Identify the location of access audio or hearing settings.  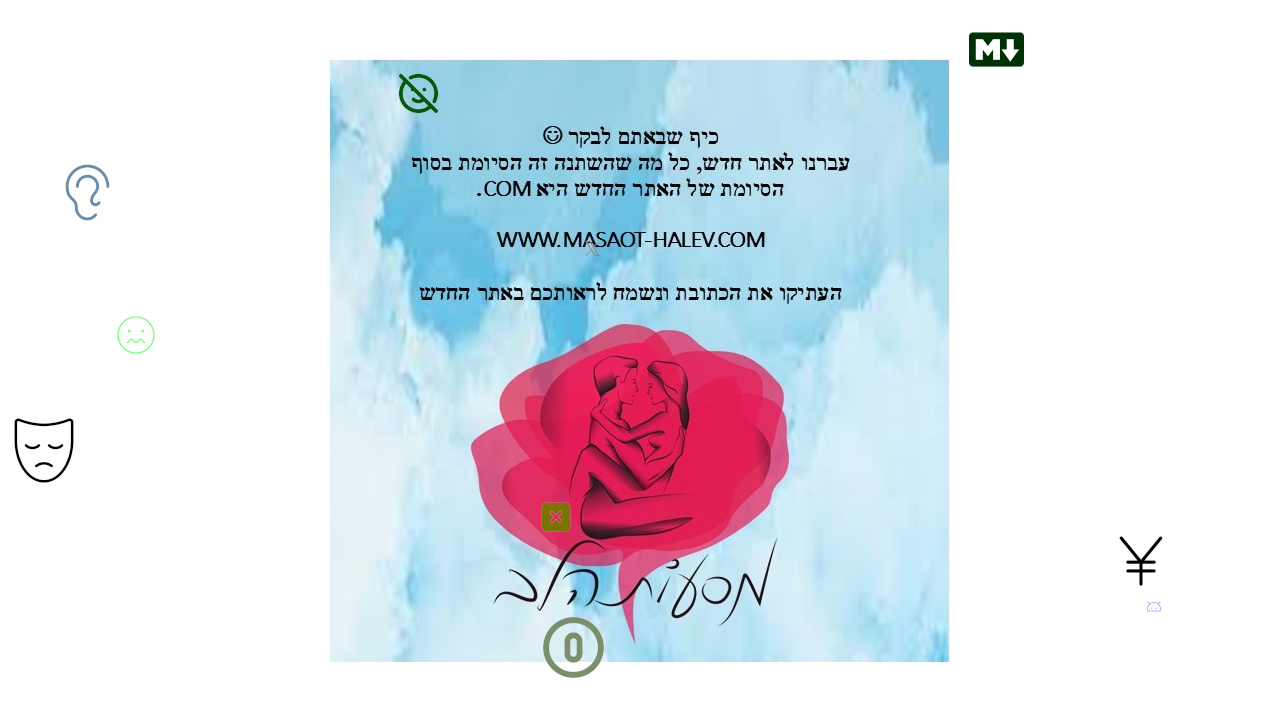
(87, 192).